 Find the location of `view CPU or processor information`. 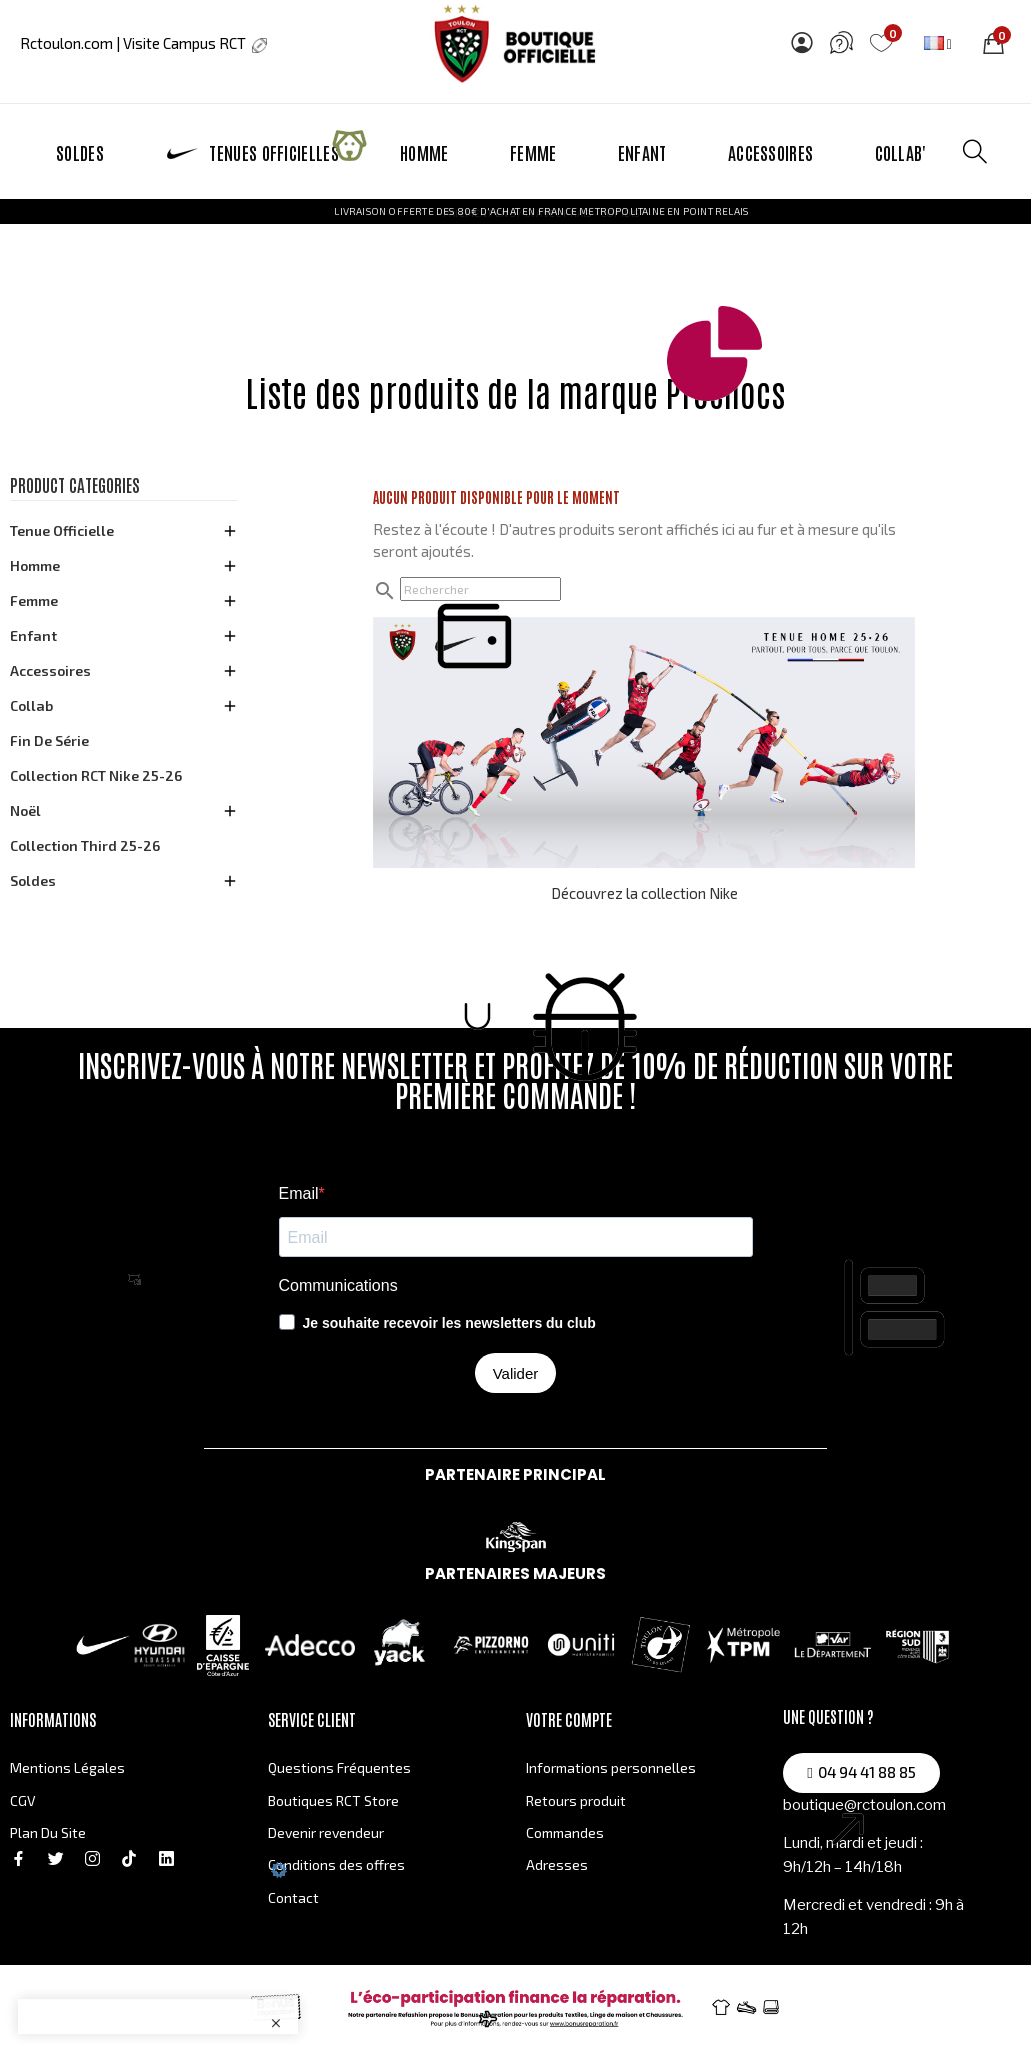

view CPU or processor information is located at coordinates (279, 1870).